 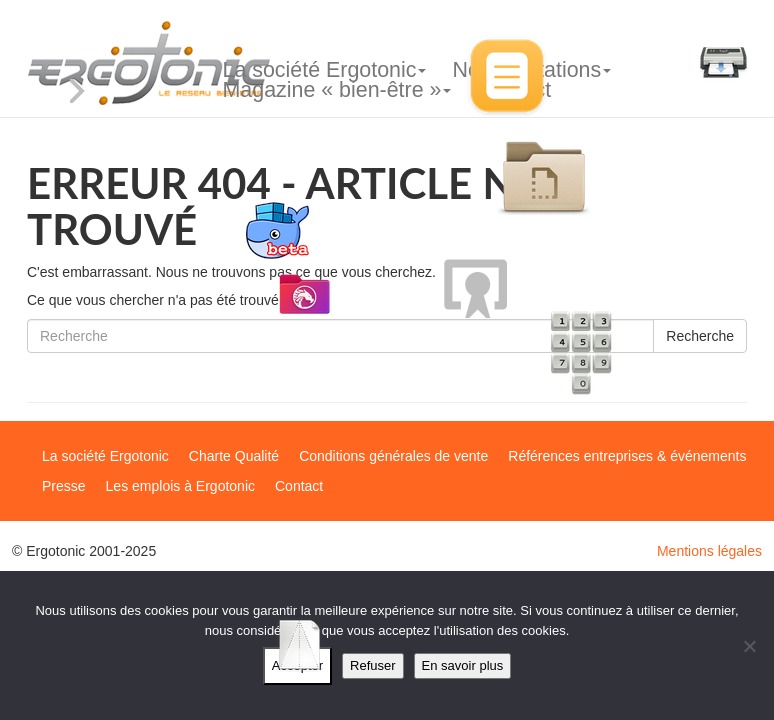 What do you see at coordinates (723, 61) in the screenshot?
I see `indicates a document is currently printing` at bounding box center [723, 61].